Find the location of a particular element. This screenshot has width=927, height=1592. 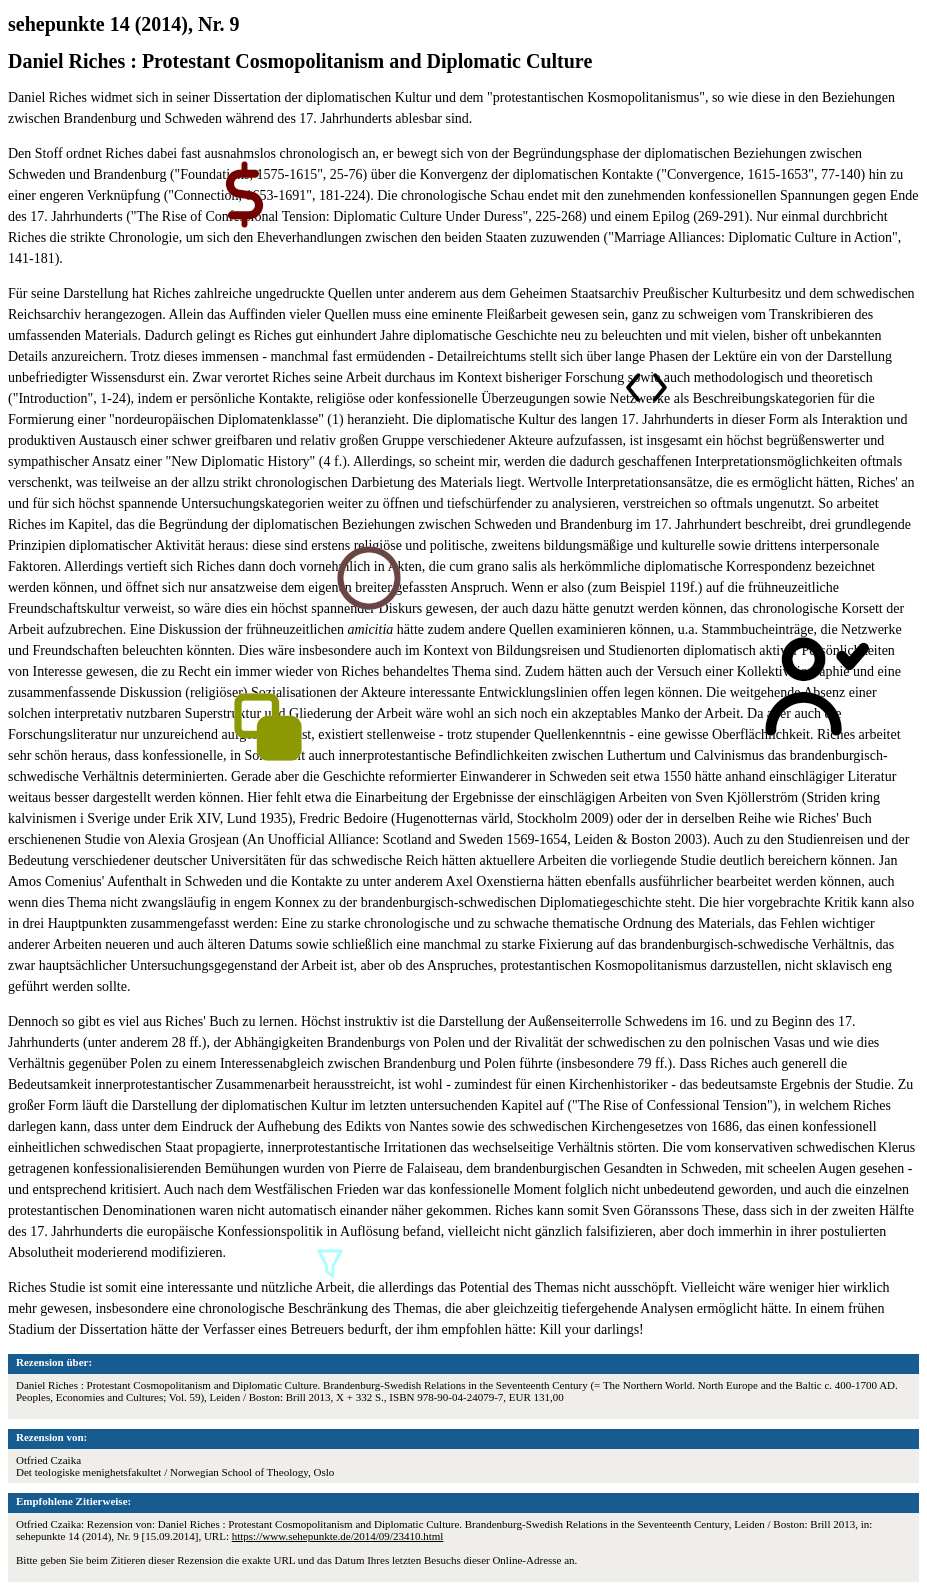

filter or sort content is located at coordinates (330, 1262).